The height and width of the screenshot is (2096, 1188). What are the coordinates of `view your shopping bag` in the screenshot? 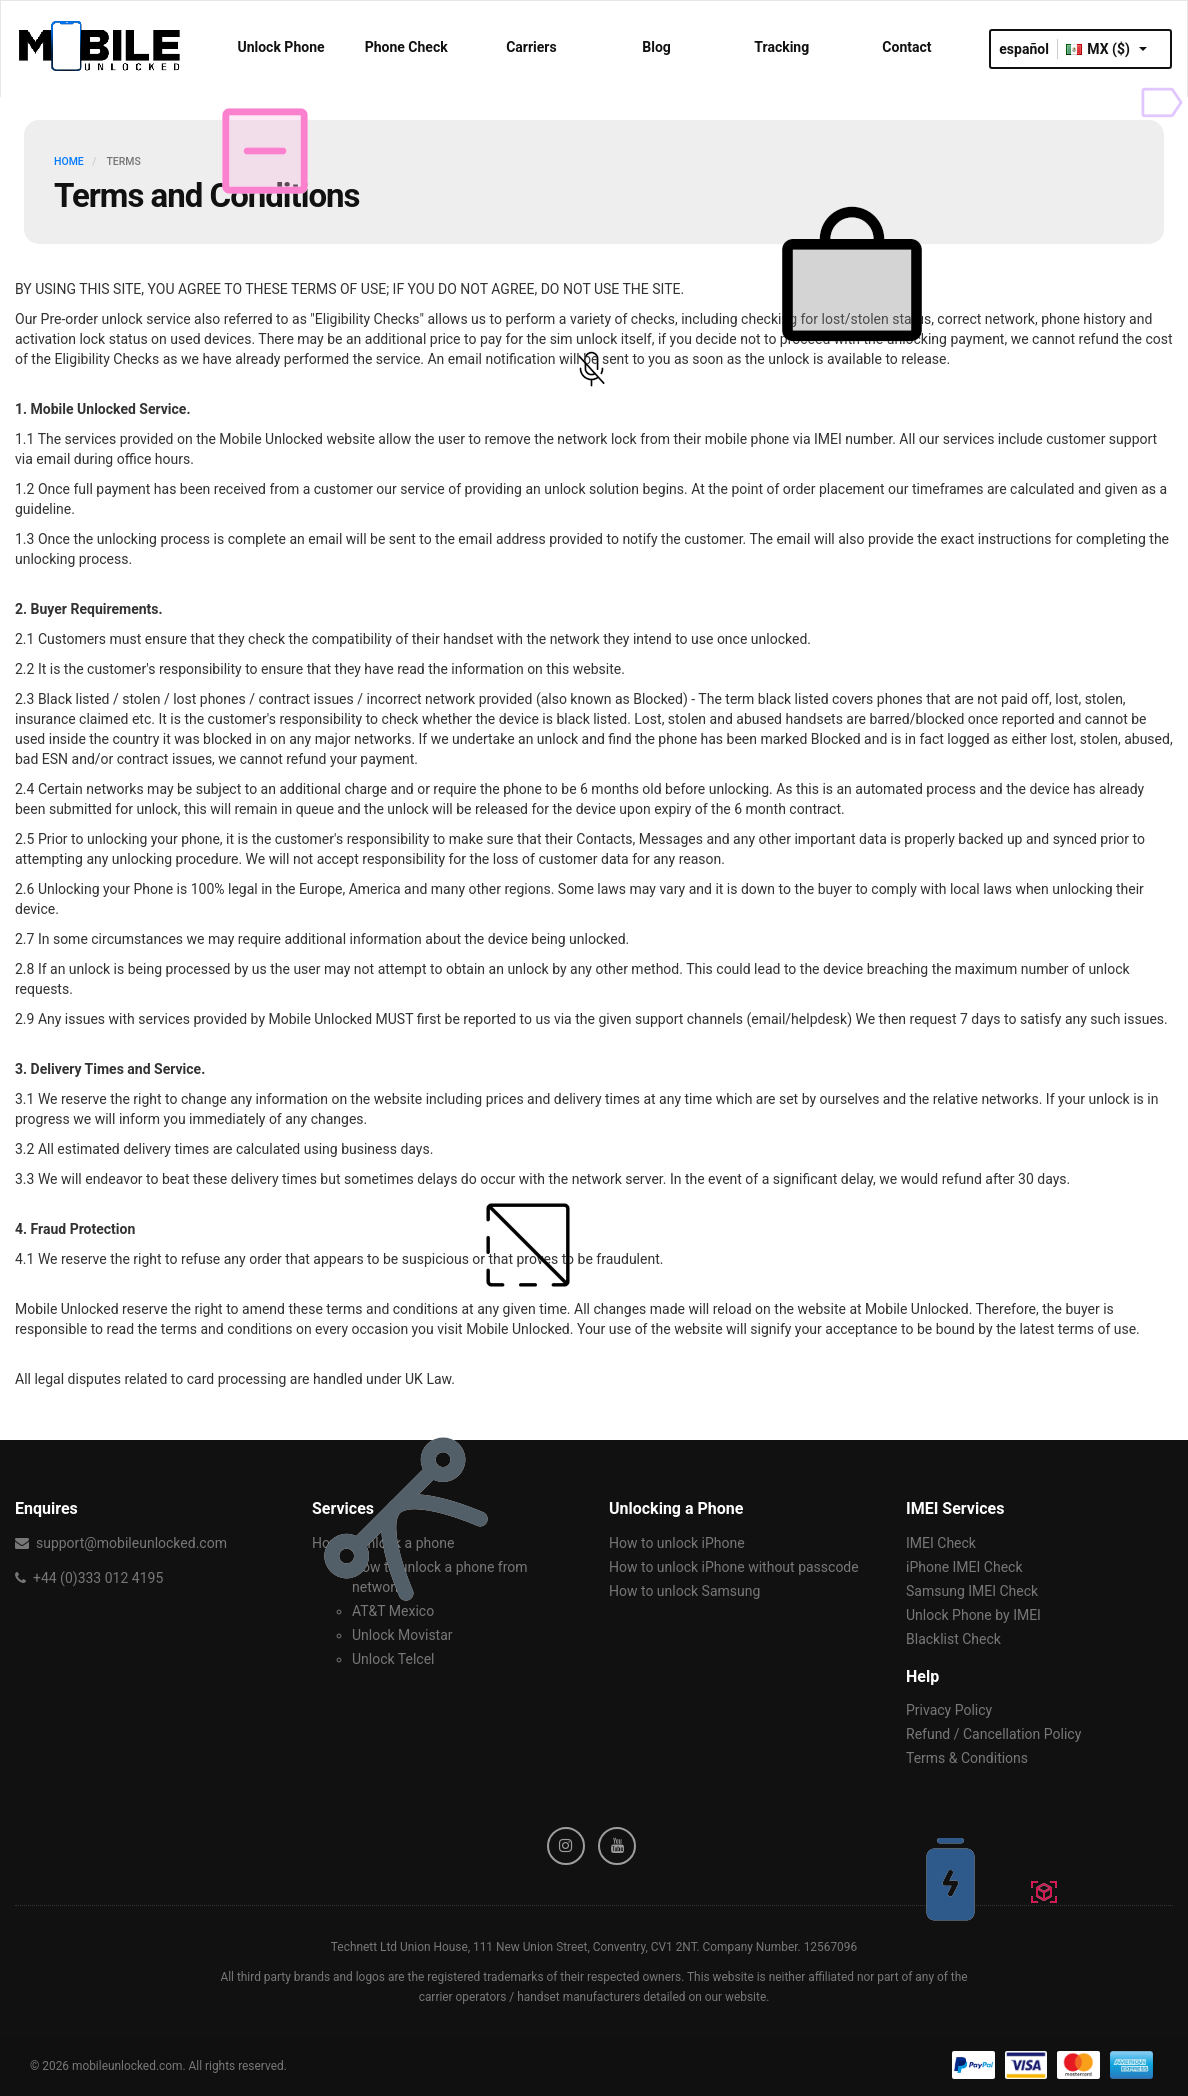 It's located at (852, 282).